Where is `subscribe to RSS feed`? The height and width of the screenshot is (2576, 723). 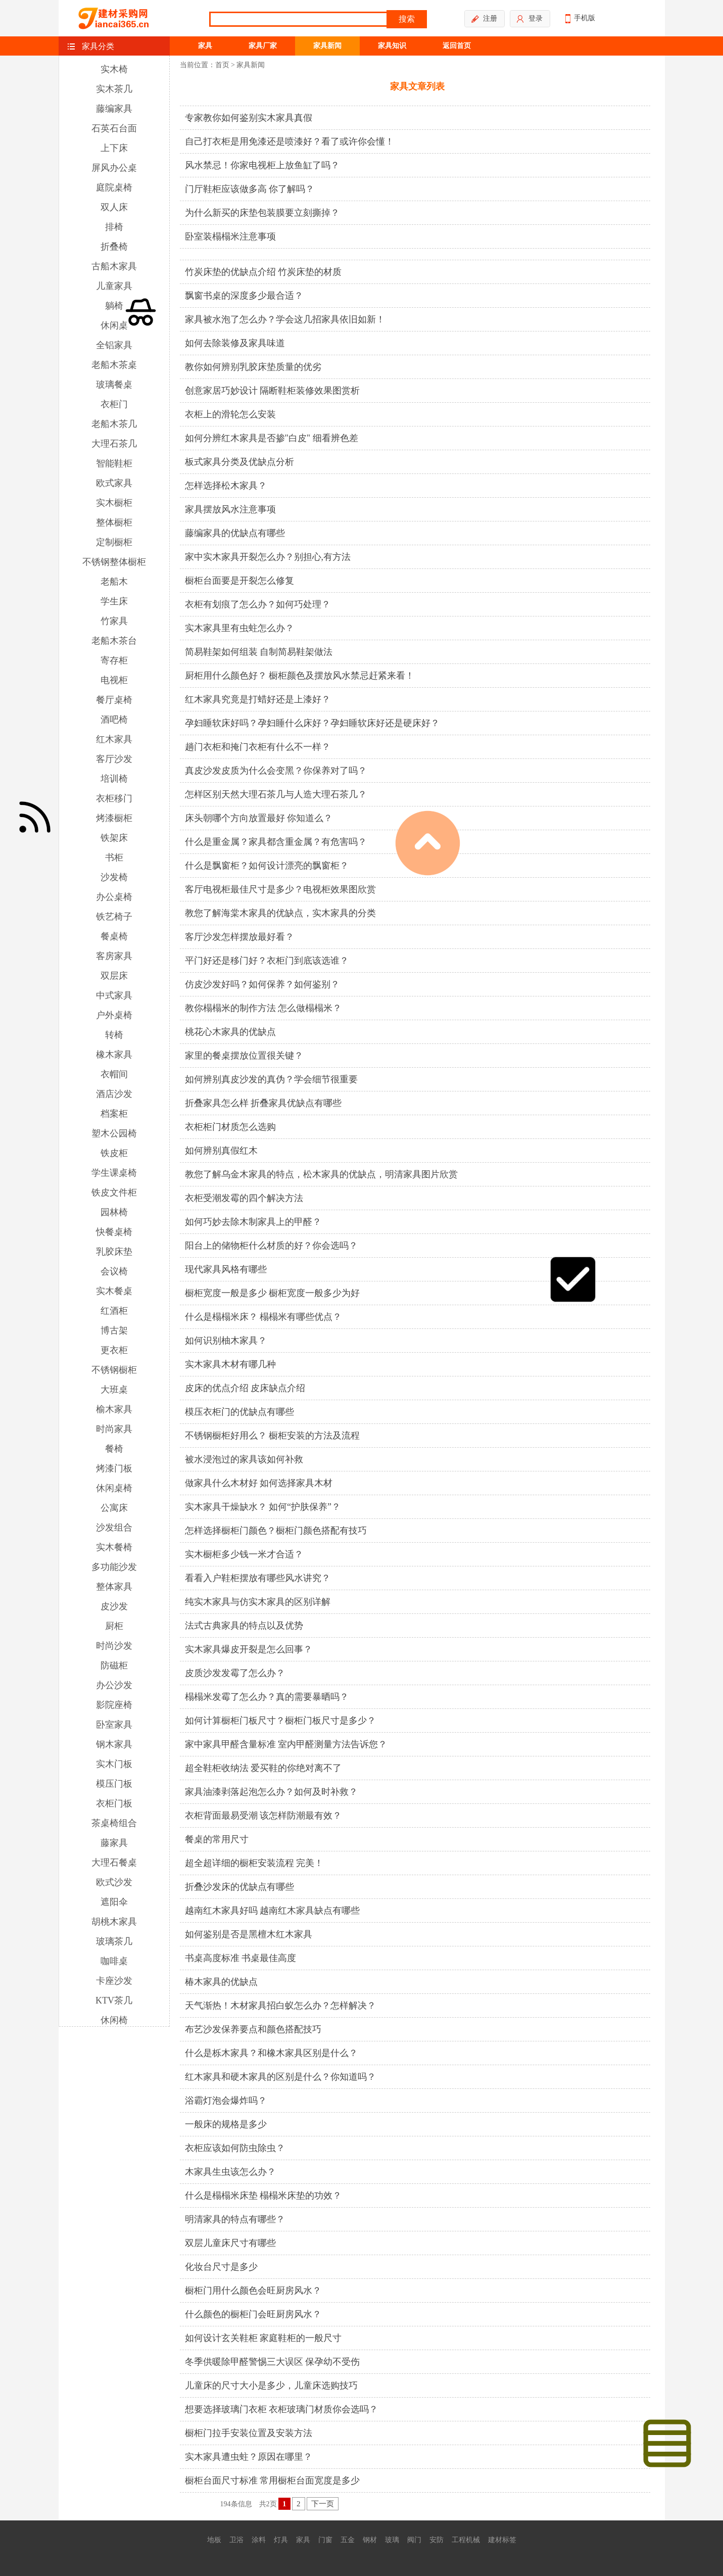
subscribe to RSS feed is located at coordinates (35, 817).